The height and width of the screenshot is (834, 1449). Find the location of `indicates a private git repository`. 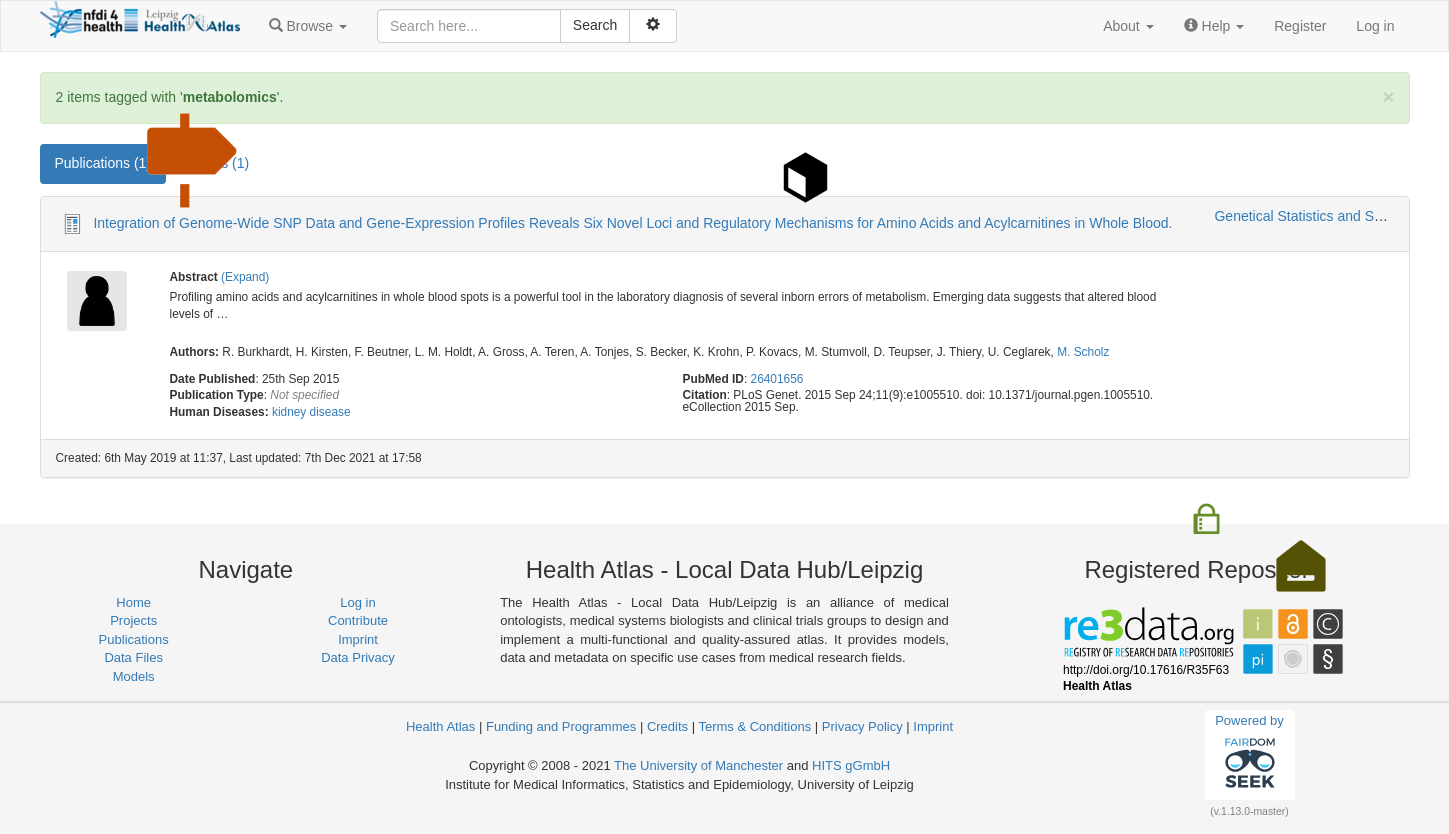

indicates a private git repository is located at coordinates (1206, 519).